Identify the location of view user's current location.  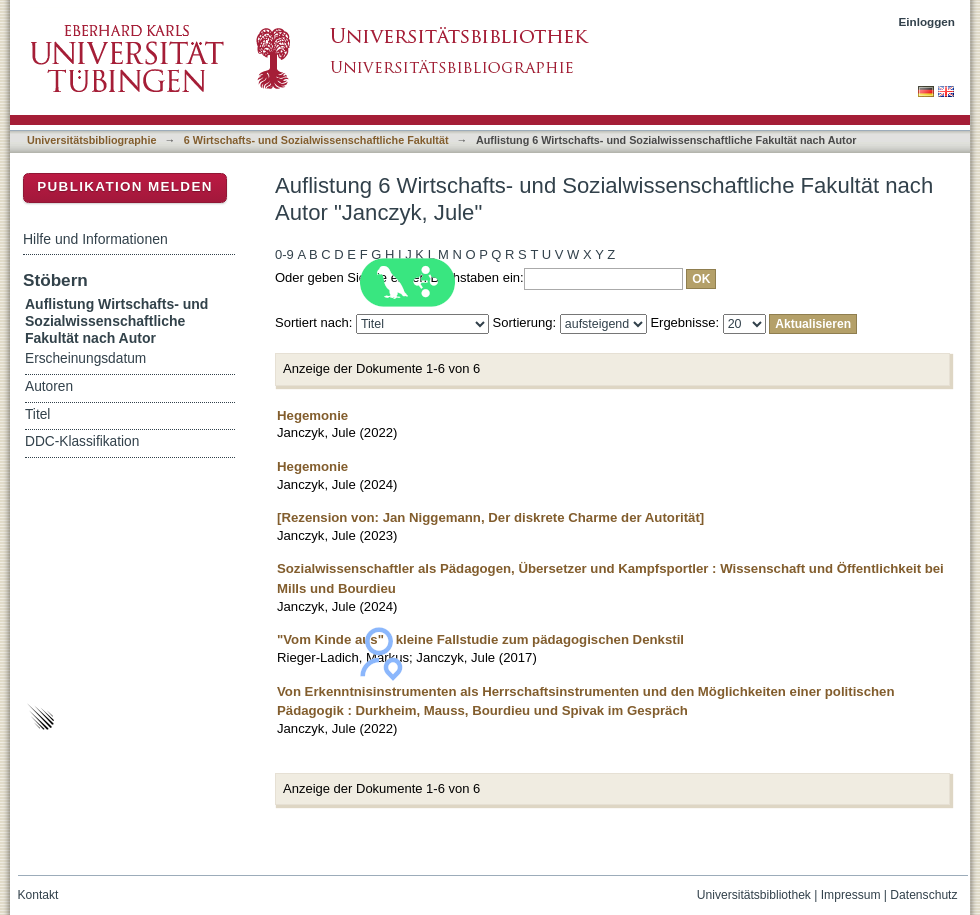
(379, 653).